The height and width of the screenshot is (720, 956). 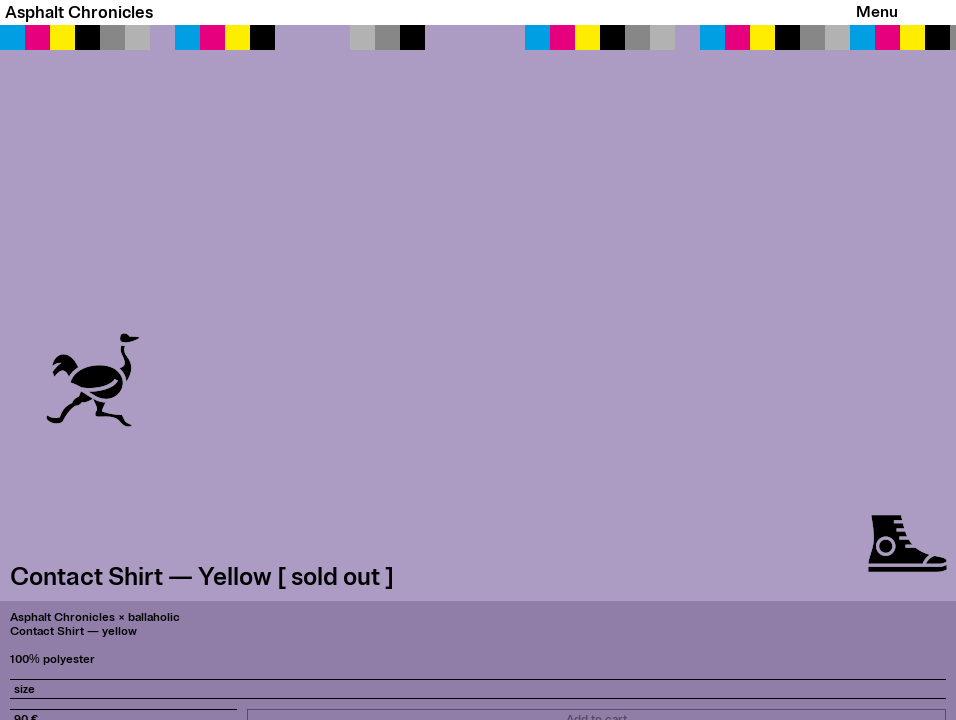 What do you see at coordinates (93, 380) in the screenshot?
I see `ostrich character or animal in a game` at bounding box center [93, 380].